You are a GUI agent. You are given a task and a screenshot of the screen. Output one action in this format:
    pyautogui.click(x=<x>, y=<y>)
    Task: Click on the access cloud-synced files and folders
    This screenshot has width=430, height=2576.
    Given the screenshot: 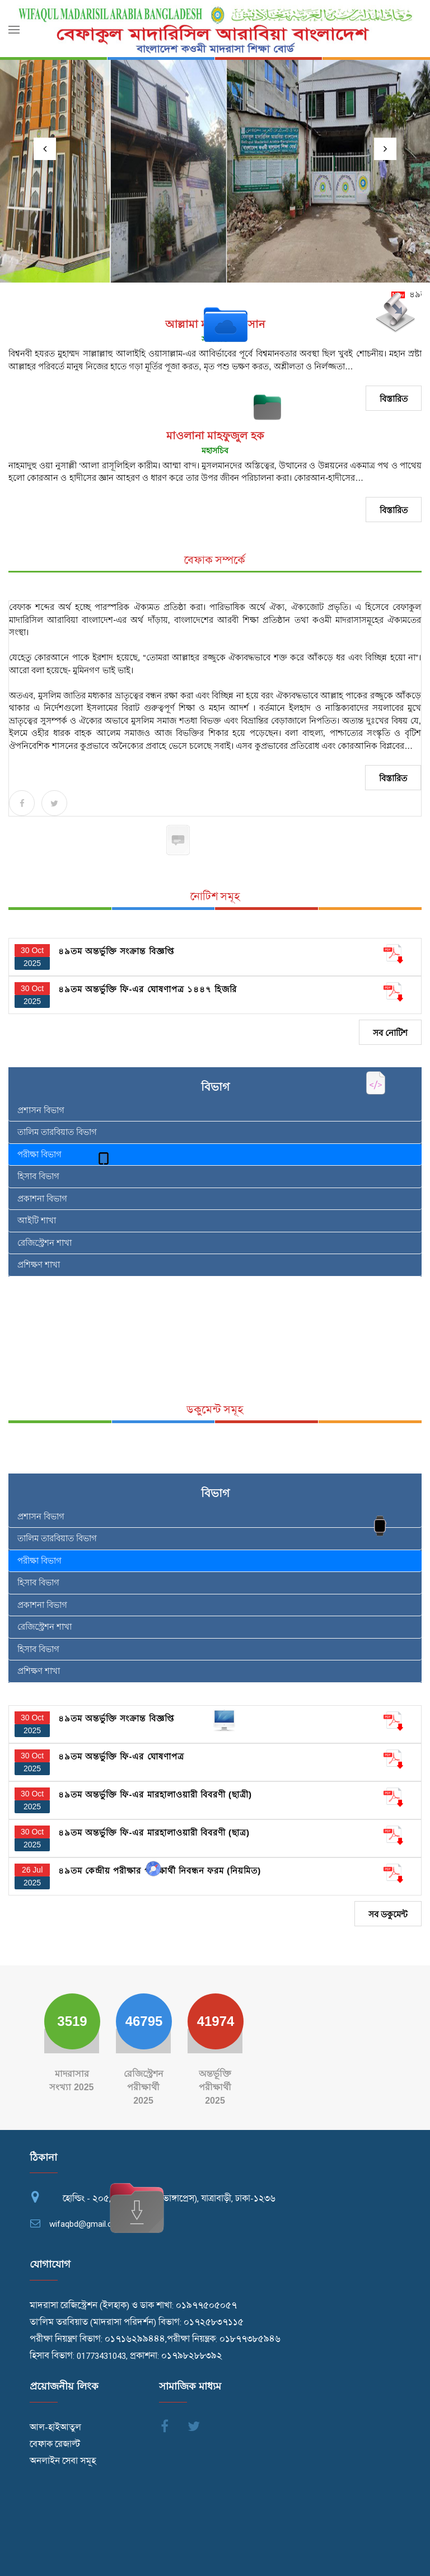 What is the action you would take?
    pyautogui.click(x=226, y=325)
    